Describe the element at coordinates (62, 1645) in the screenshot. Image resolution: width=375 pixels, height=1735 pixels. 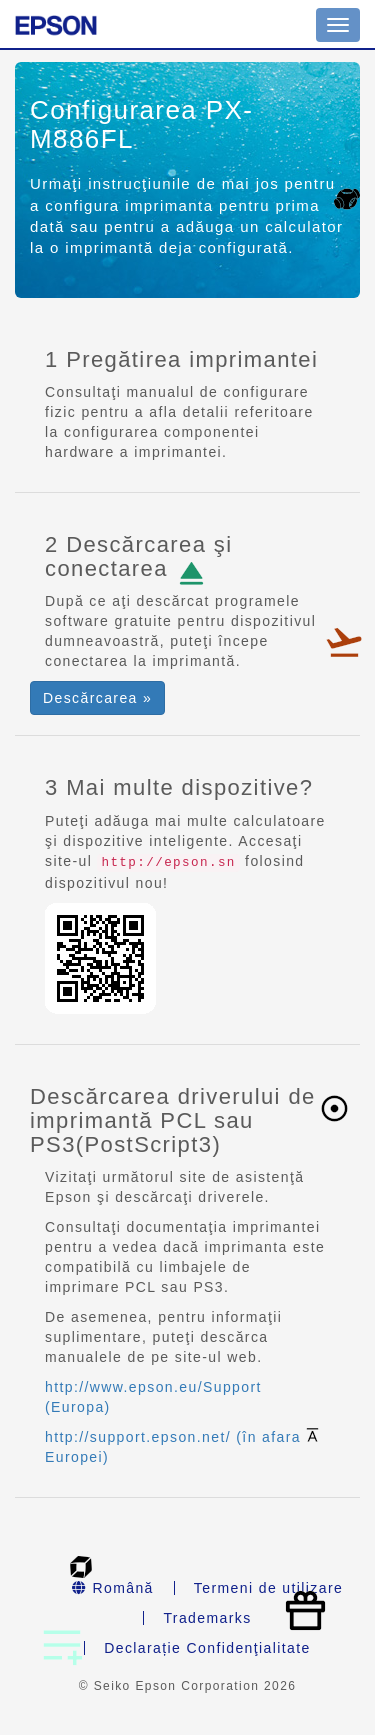
I see `add to playlist` at that location.